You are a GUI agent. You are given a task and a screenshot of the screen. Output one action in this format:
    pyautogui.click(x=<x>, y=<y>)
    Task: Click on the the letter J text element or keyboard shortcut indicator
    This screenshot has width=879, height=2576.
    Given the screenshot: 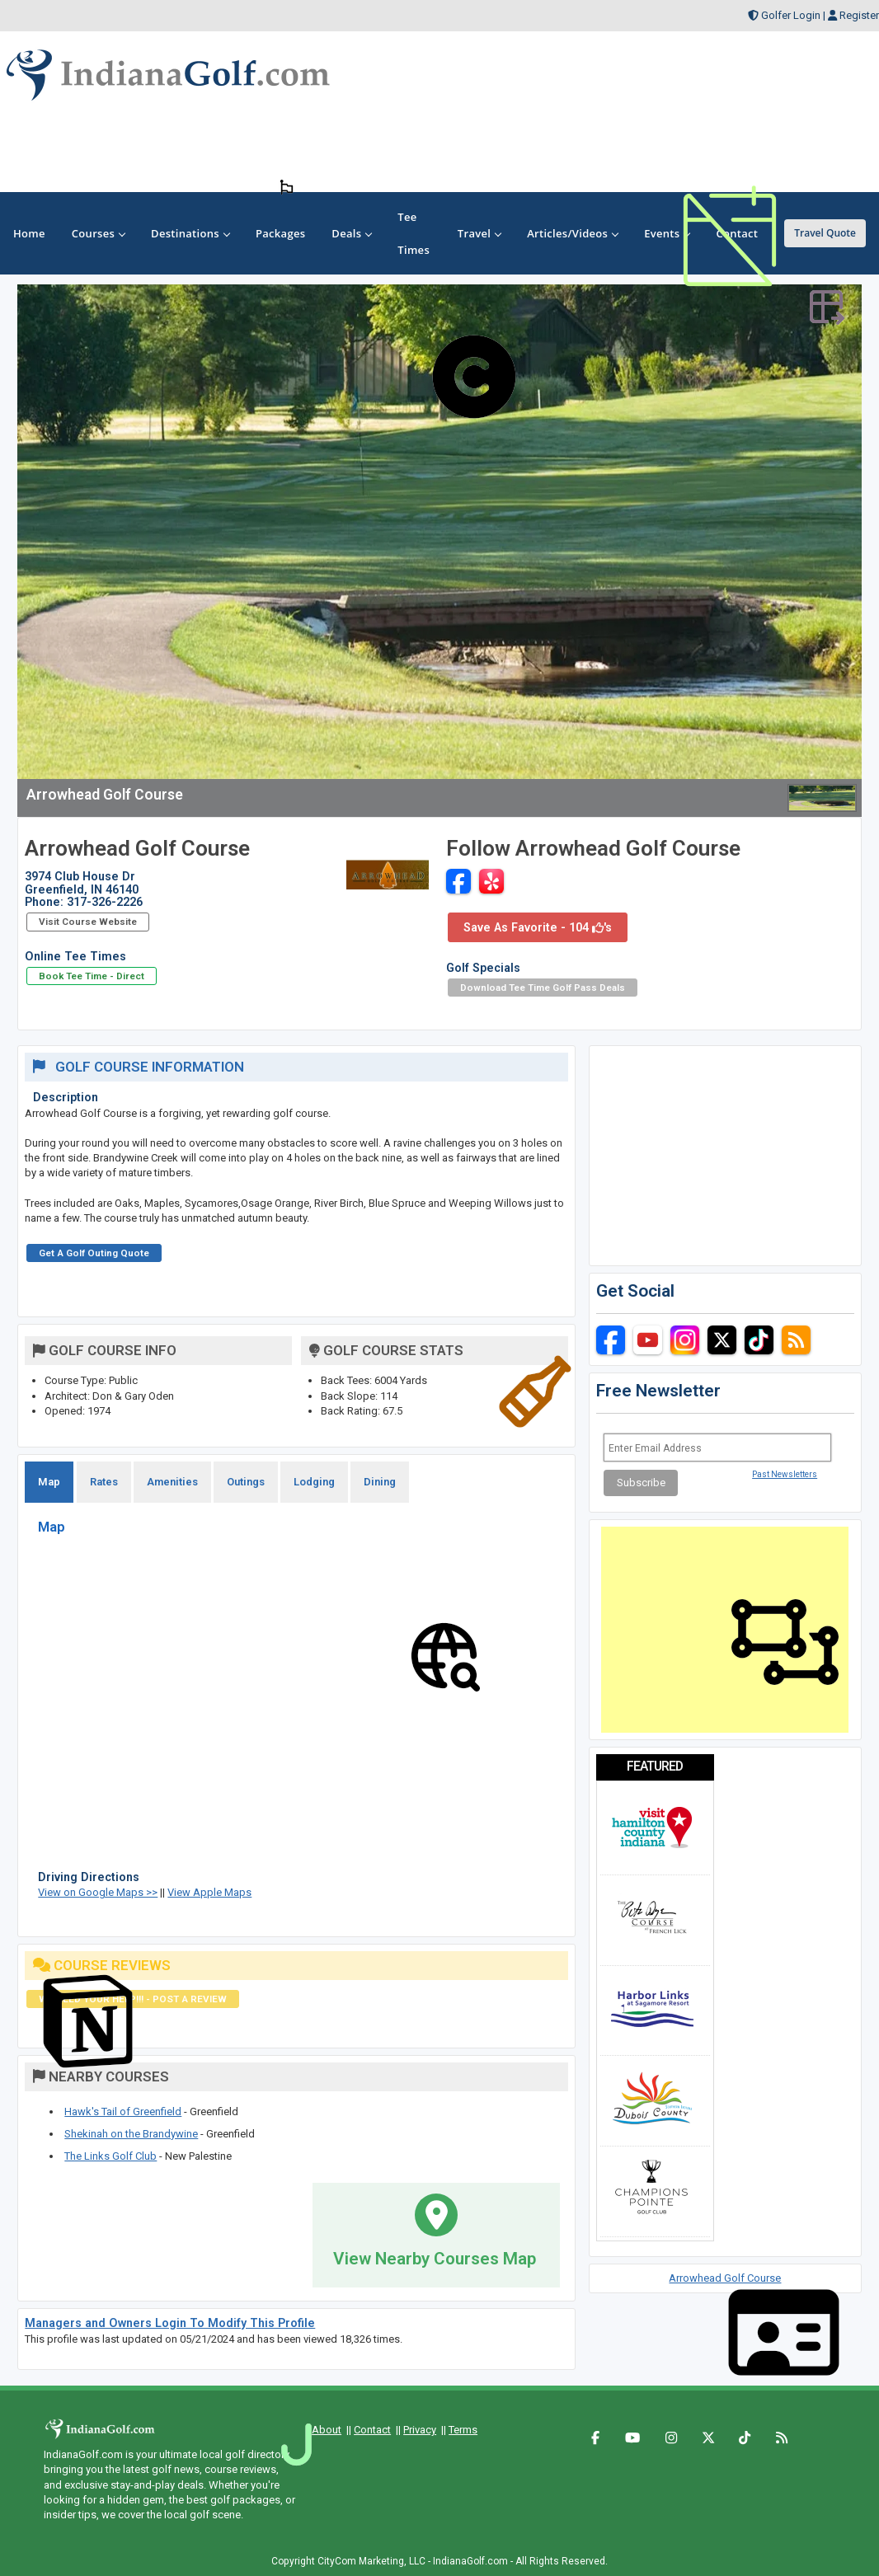 What is the action you would take?
    pyautogui.click(x=296, y=2444)
    